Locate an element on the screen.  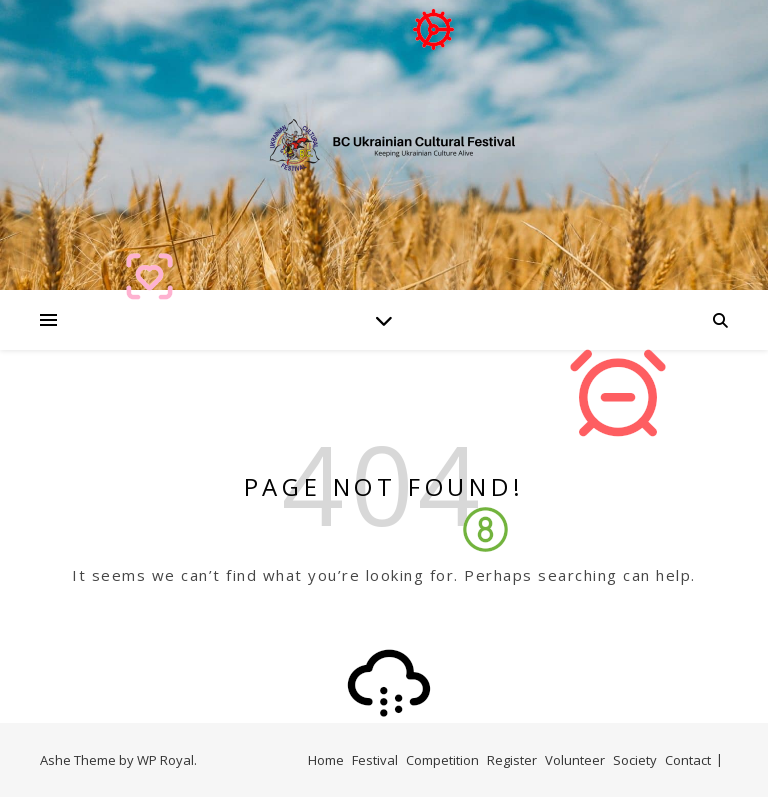
indicates snowy weather conditions is located at coordinates (387, 679).